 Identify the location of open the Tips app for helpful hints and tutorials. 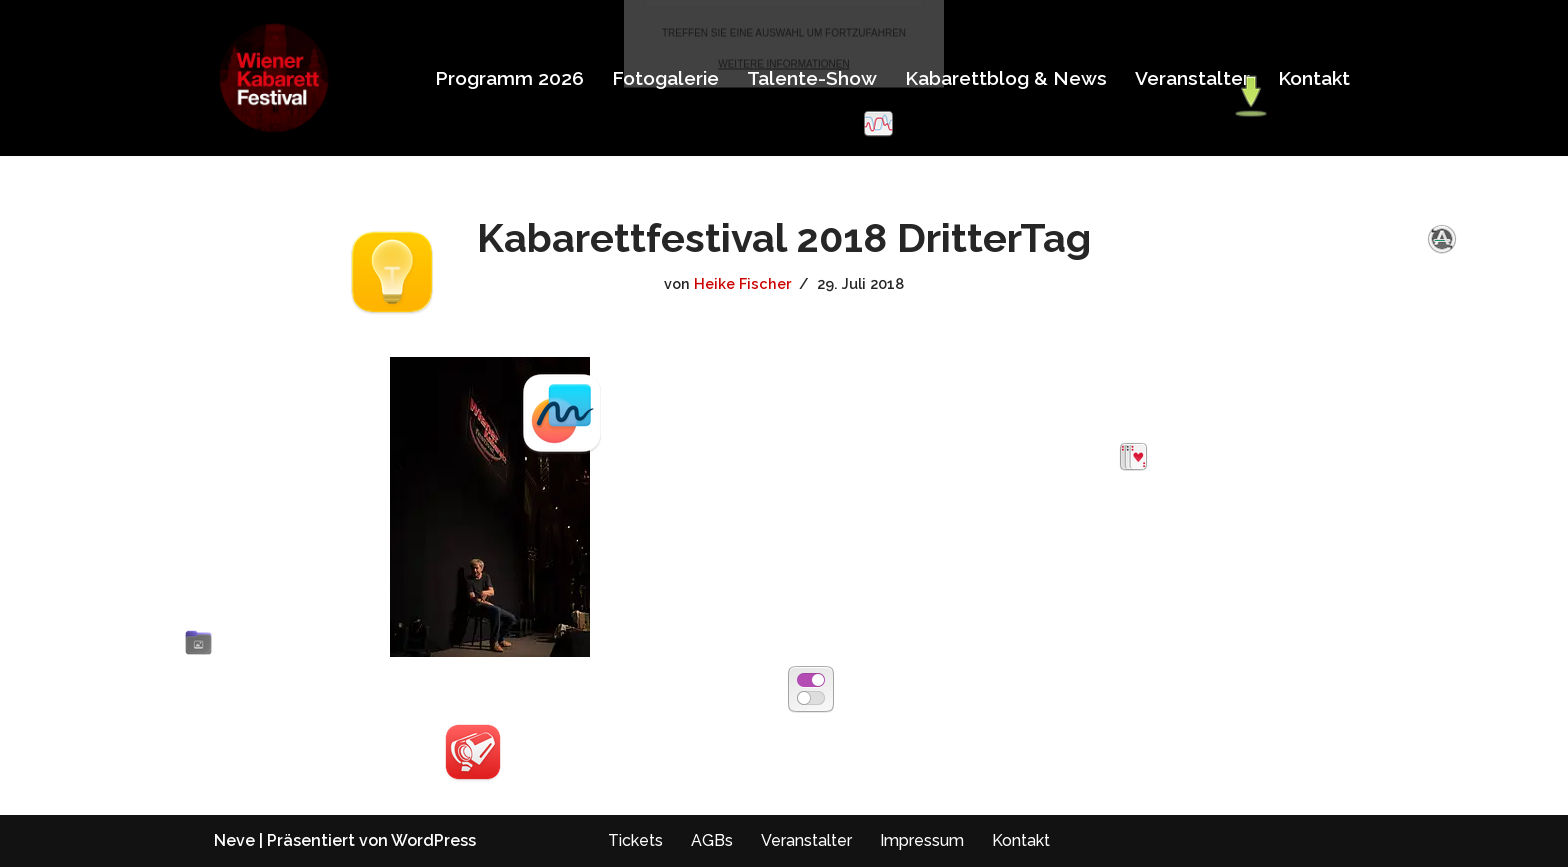
(392, 272).